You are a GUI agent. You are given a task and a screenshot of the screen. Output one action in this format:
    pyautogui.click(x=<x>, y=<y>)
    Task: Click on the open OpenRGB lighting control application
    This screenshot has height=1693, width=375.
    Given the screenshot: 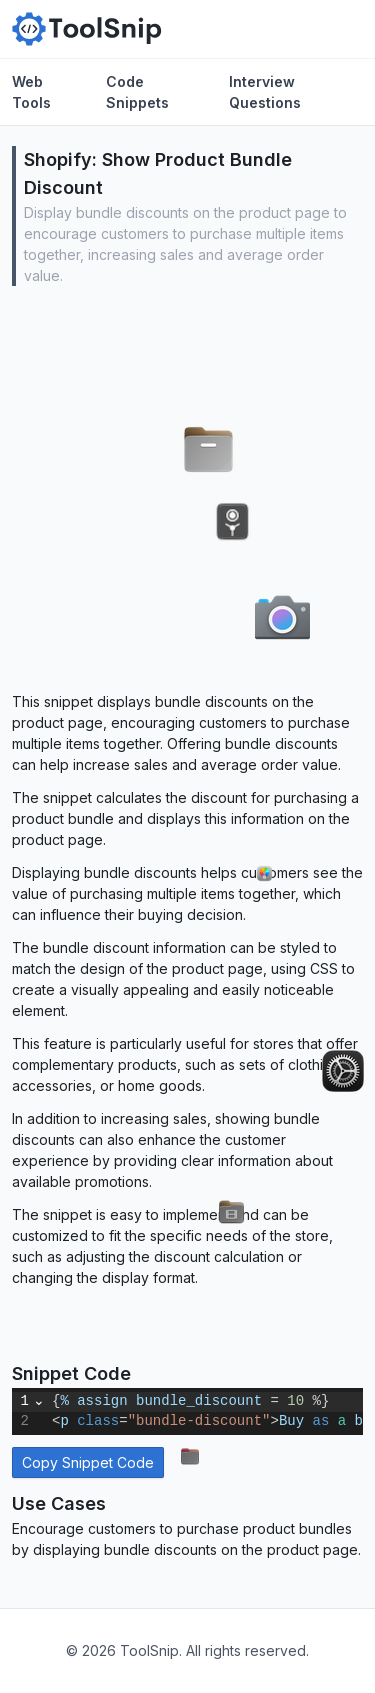 What is the action you would take?
    pyautogui.click(x=264, y=873)
    